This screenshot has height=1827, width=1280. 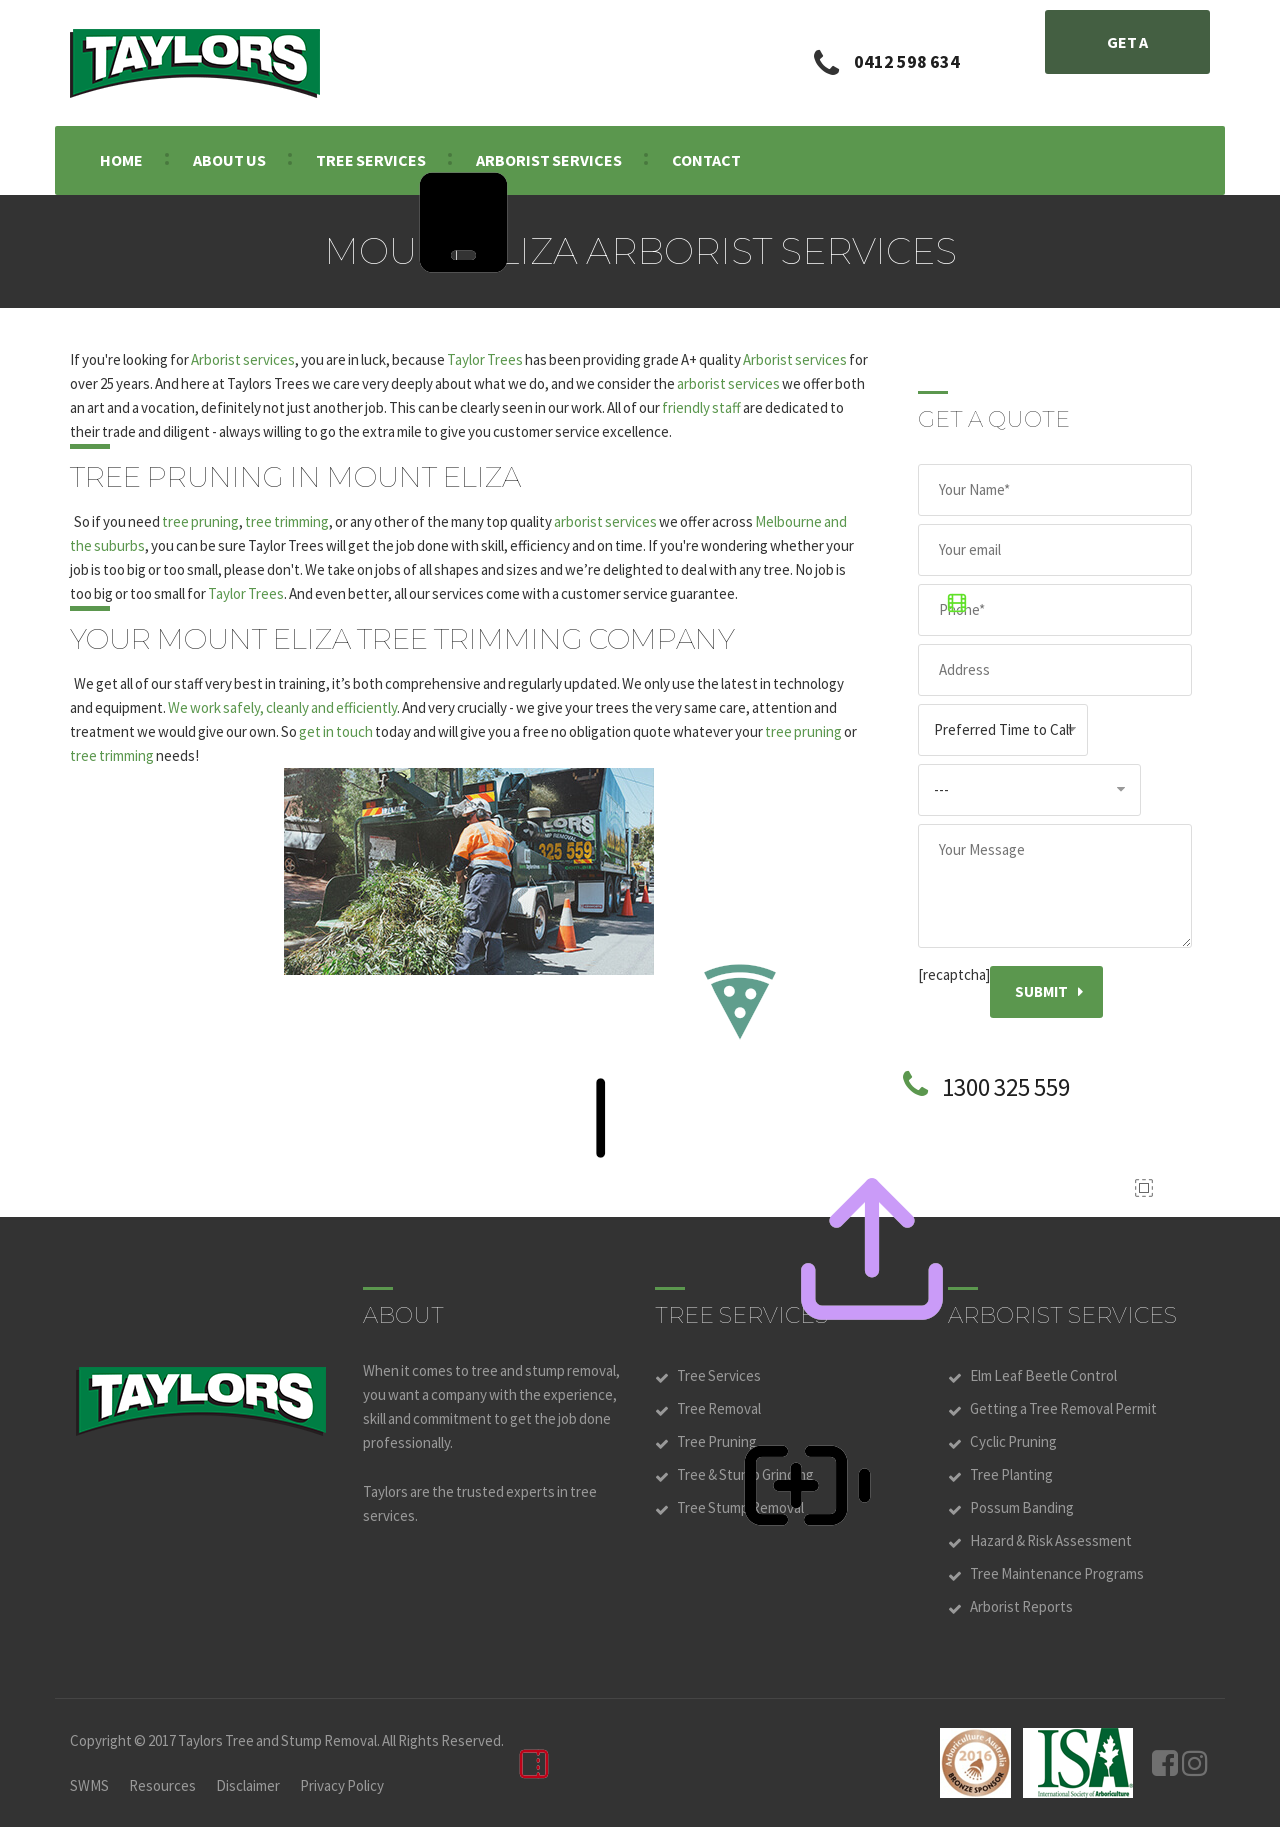 I want to click on toggle optional right sidebar panel, so click(x=534, y=1764).